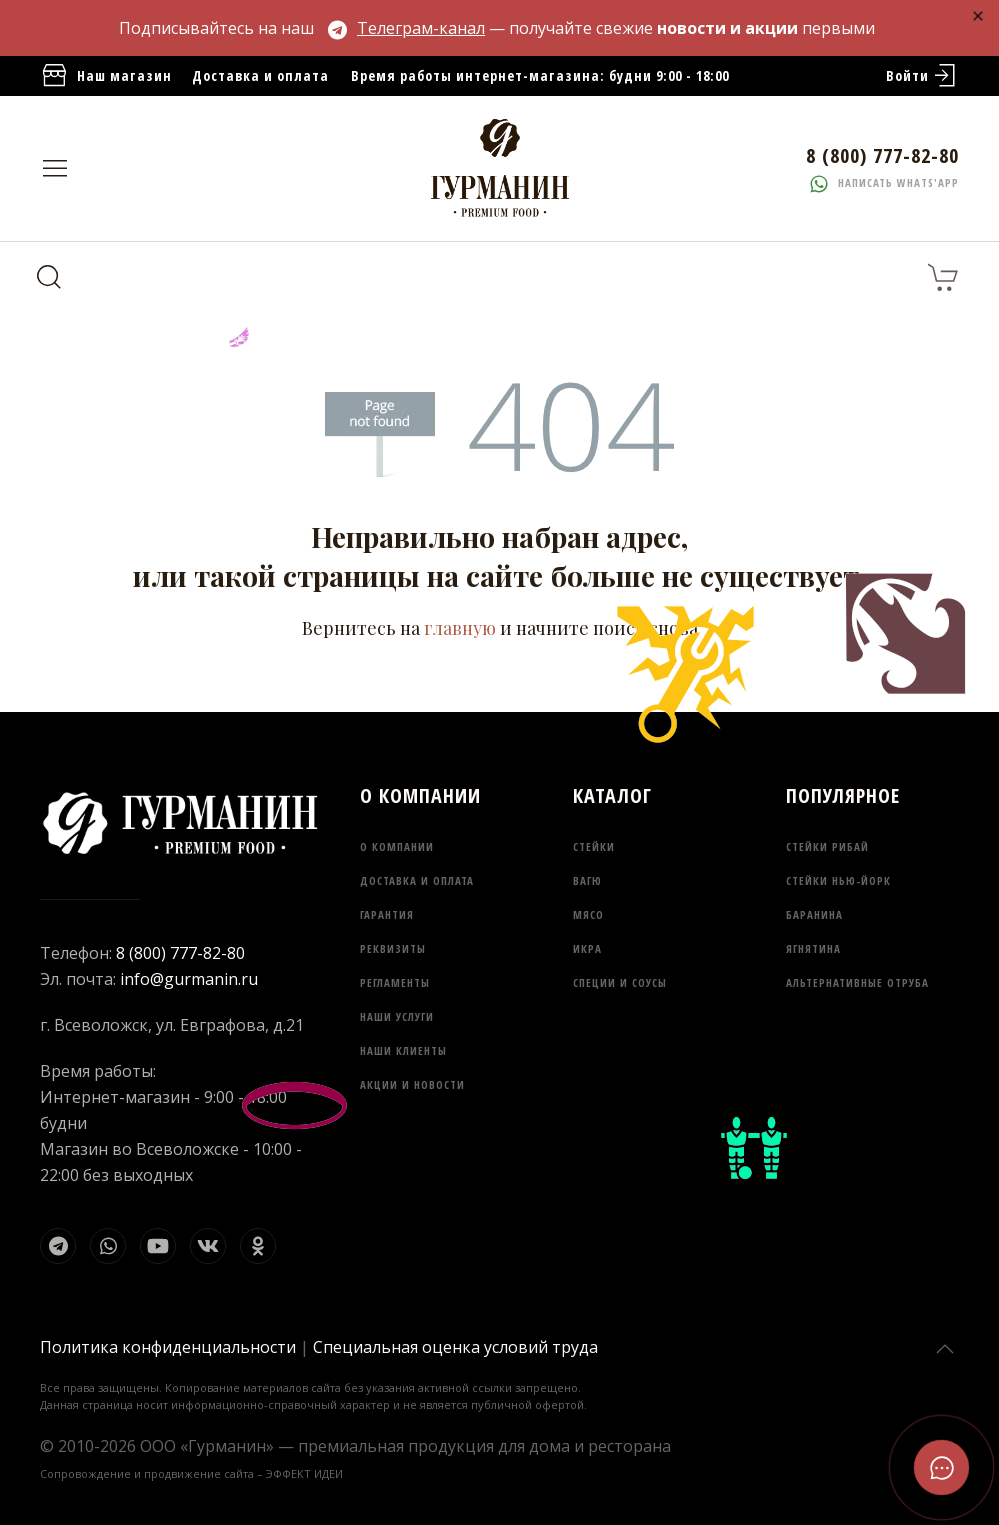  I want to click on access quick repair or maintenance tools, so click(685, 674).